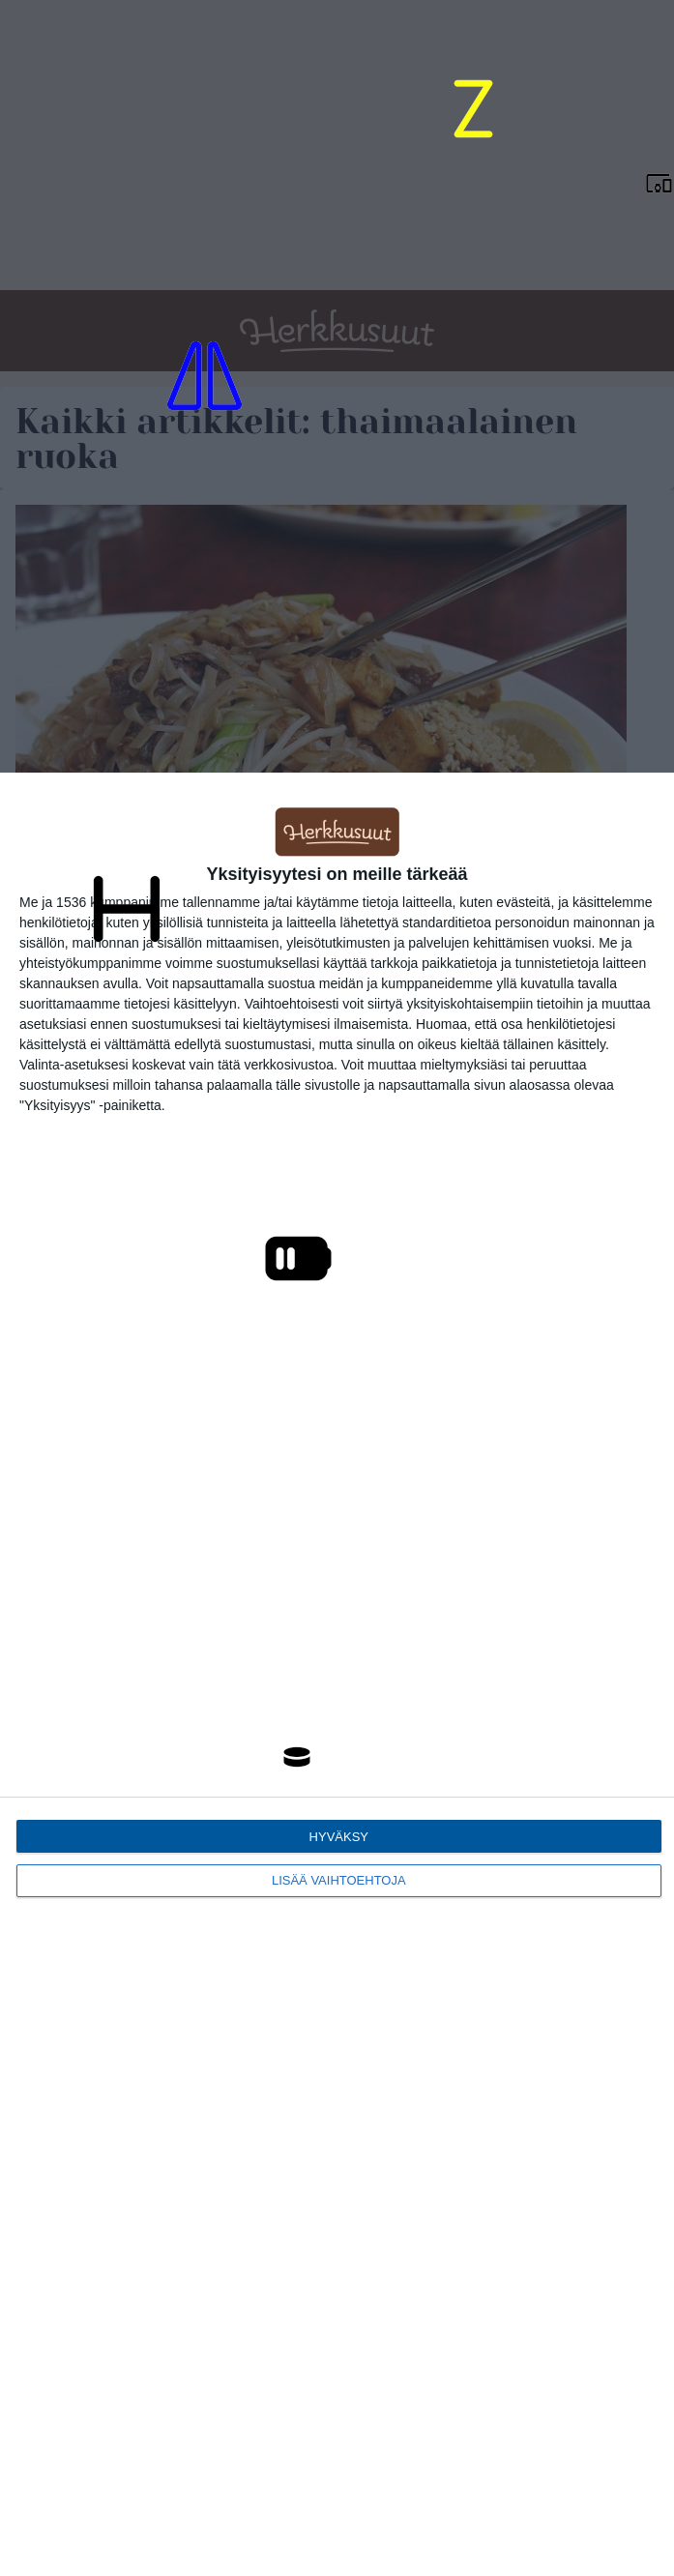 The image size is (674, 2576). I want to click on apply heading text formatting, so click(127, 909).